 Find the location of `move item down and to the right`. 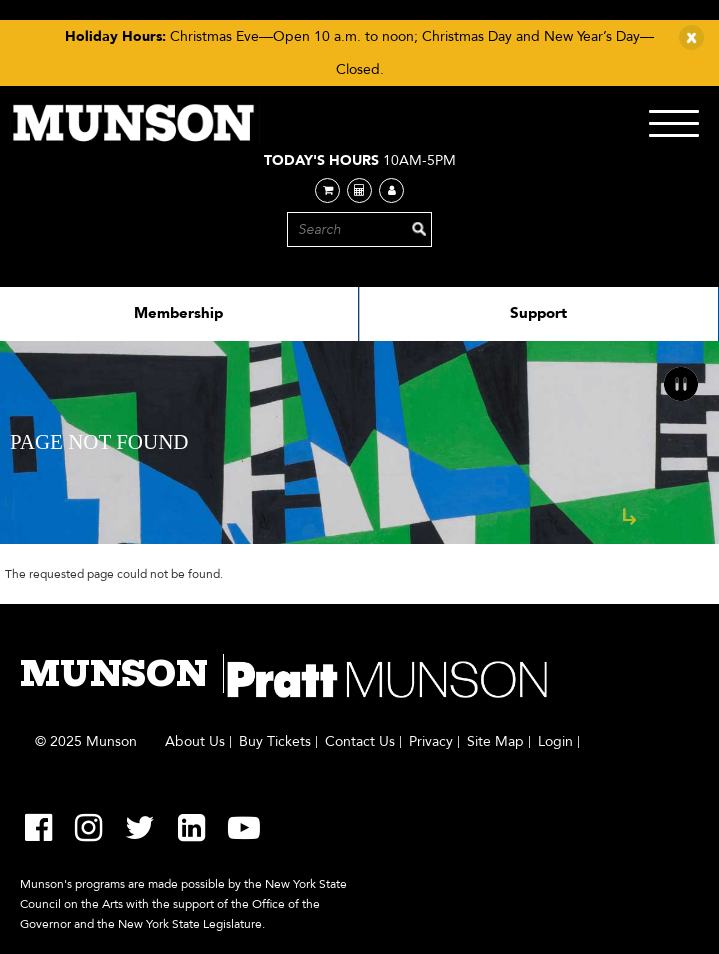

move item down and to the right is located at coordinates (628, 516).